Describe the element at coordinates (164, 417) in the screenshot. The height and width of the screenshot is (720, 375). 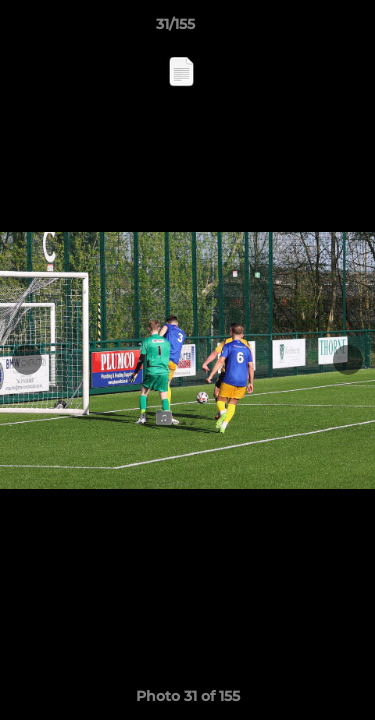
I see `open your music folder` at that location.